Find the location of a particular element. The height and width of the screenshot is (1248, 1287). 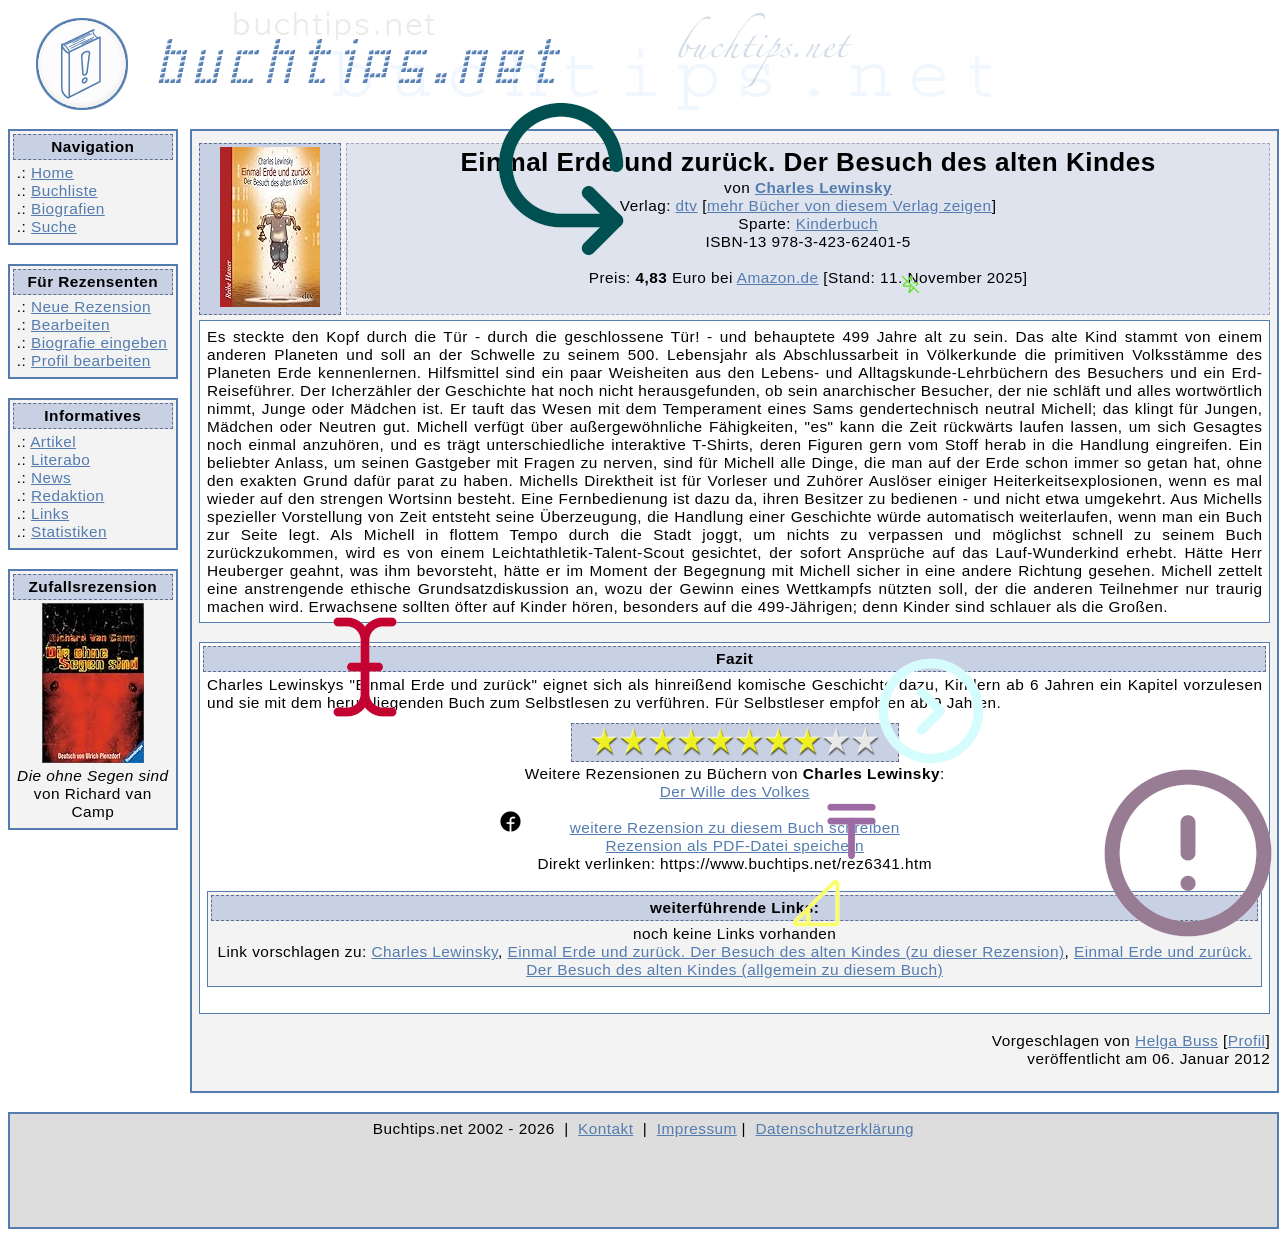

disable flash or quick actions is located at coordinates (910, 284).